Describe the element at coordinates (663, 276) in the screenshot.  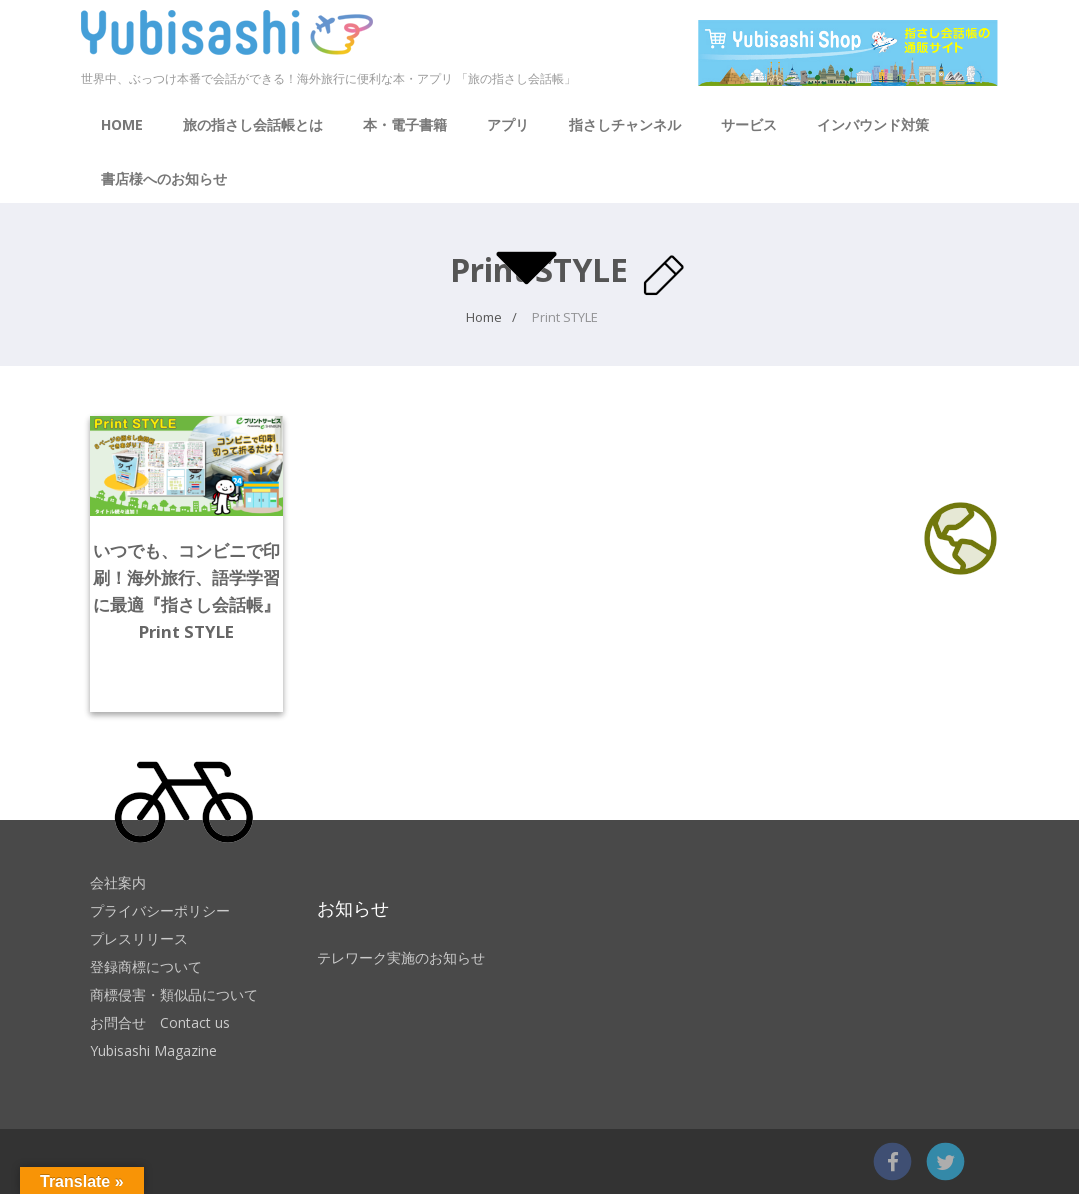
I see `edit content or text` at that location.